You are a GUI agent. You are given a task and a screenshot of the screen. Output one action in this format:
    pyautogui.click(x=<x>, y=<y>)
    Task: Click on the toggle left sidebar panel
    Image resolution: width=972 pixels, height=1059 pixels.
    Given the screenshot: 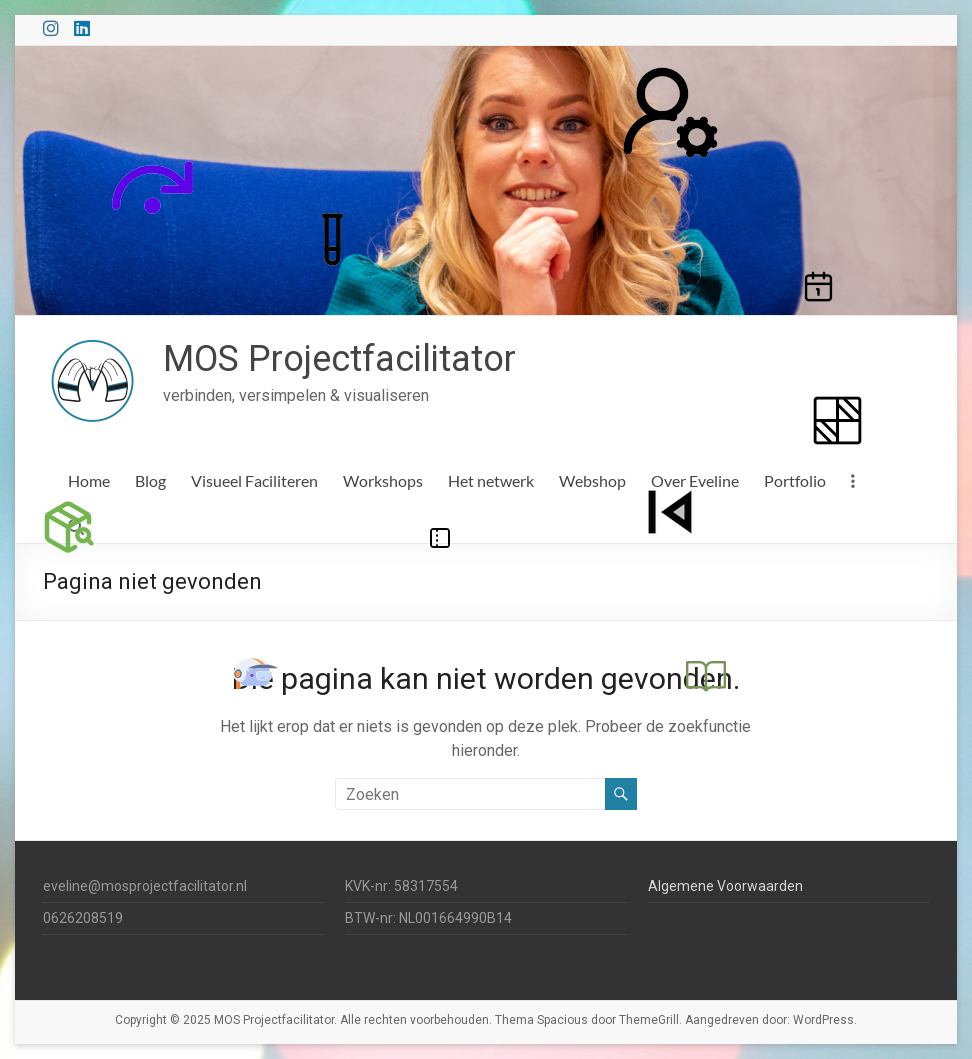 What is the action you would take?
    pyautogui.click(x=440, y=538)
    